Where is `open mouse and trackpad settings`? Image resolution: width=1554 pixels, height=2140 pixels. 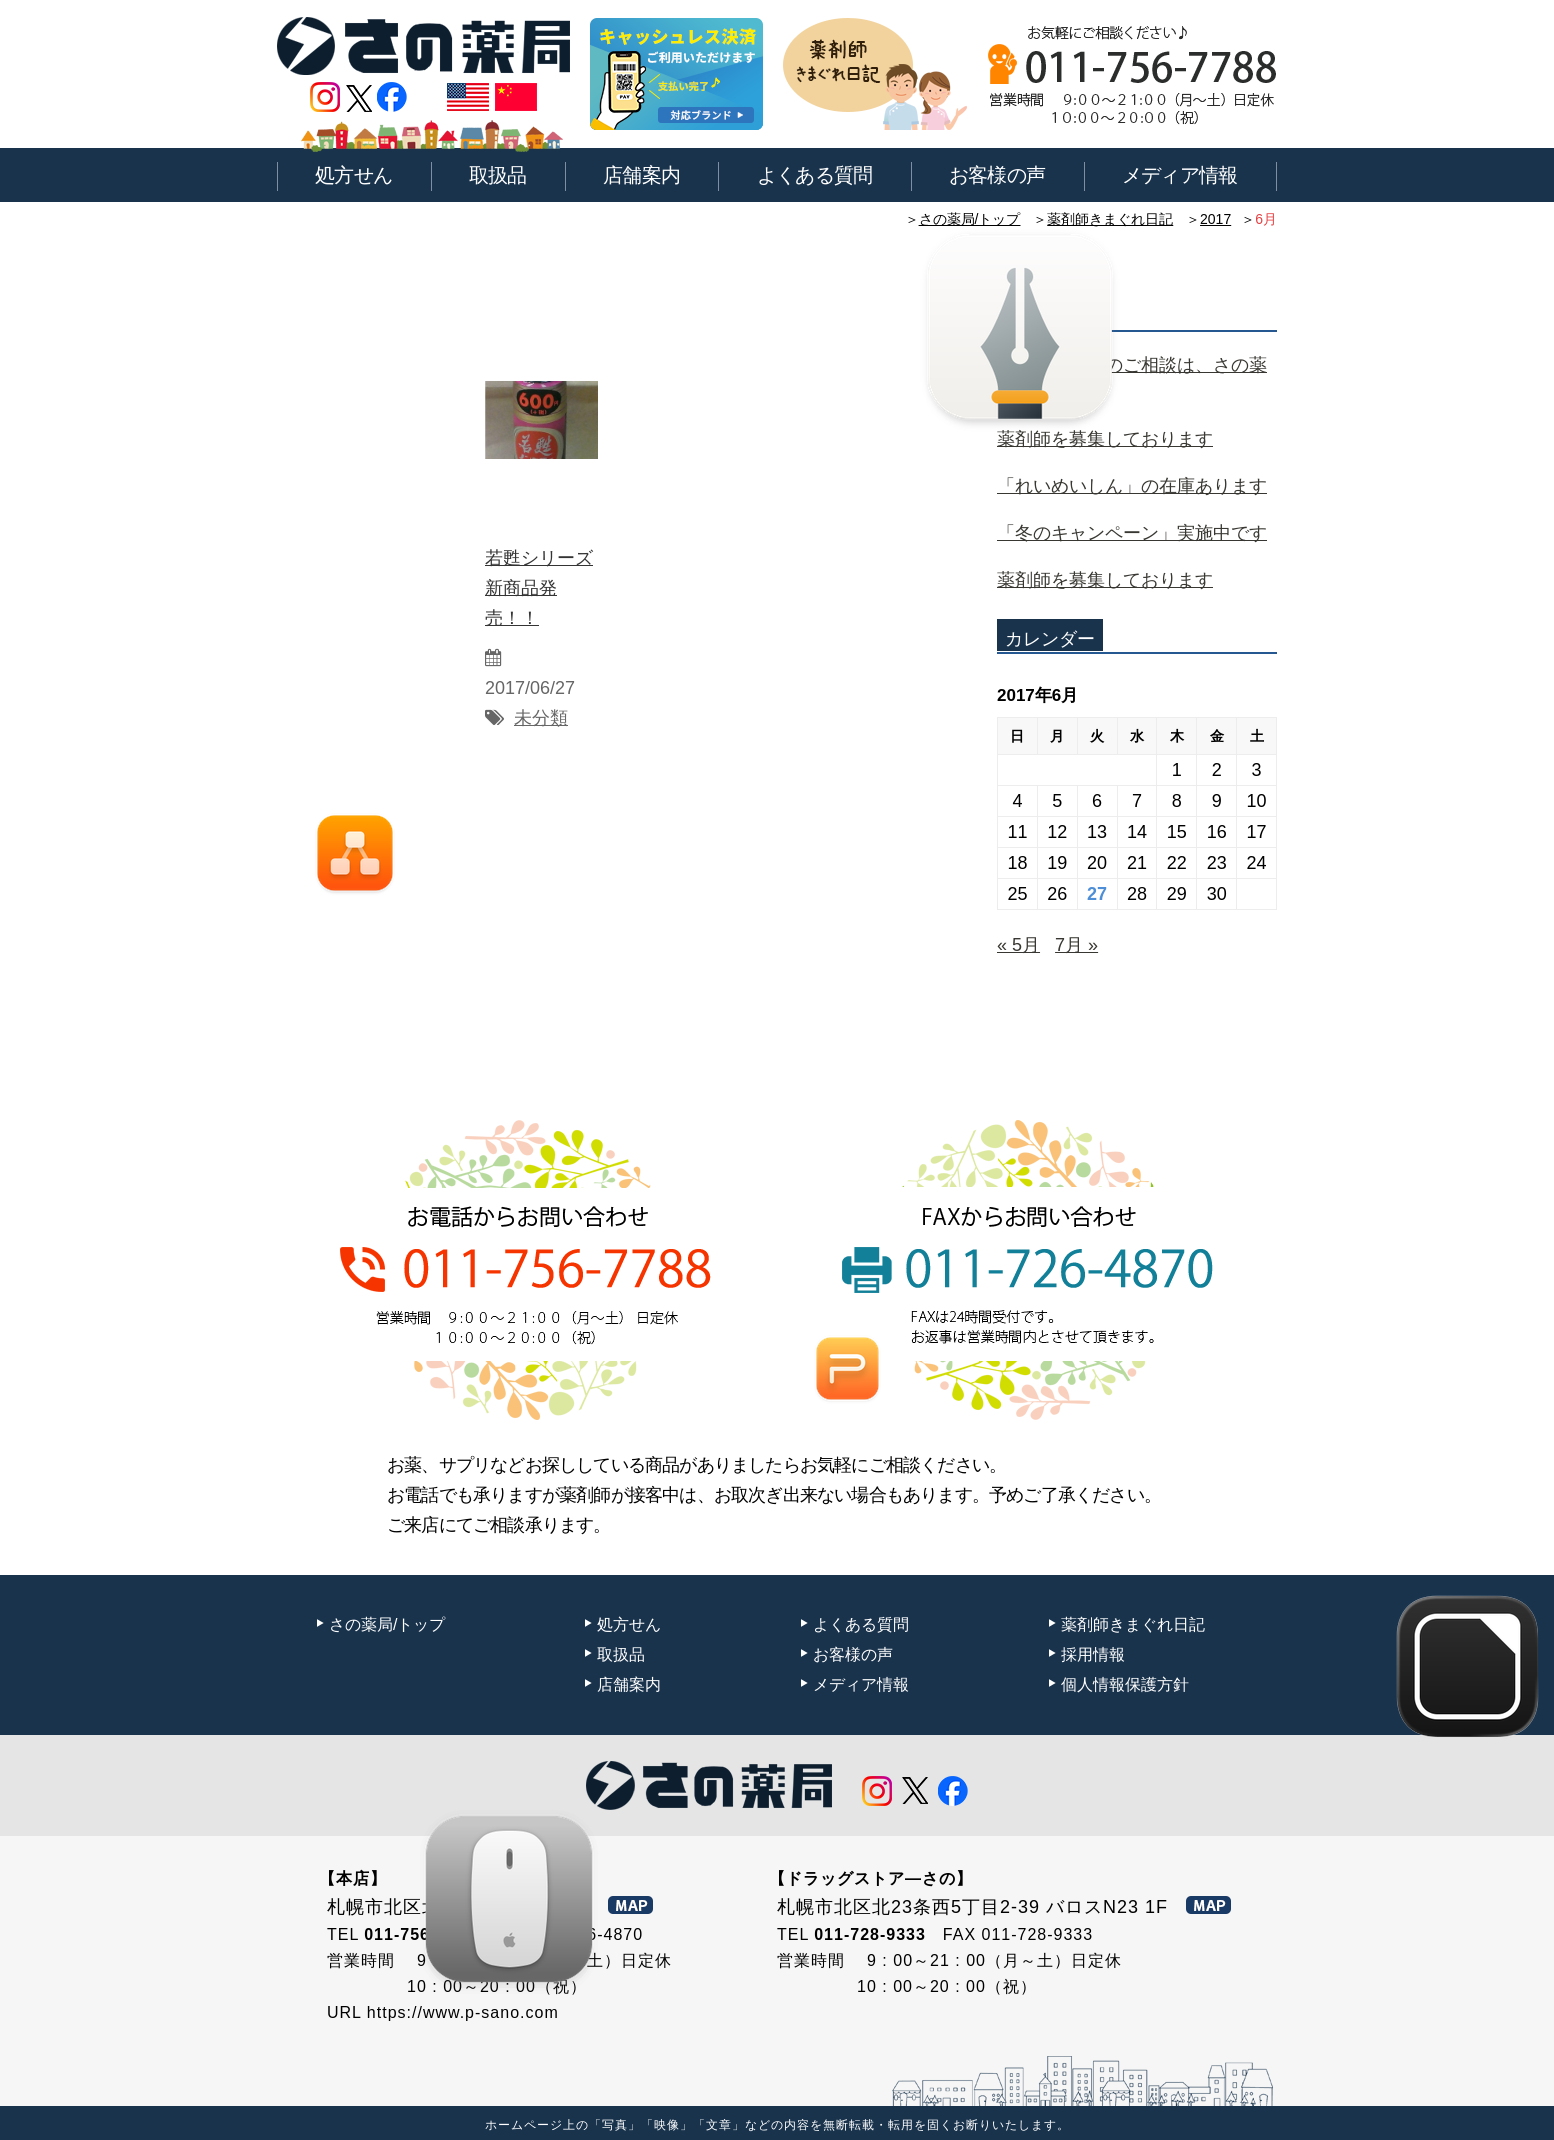 open mouse and trackpad settings is located at coordinates (509, 1899).